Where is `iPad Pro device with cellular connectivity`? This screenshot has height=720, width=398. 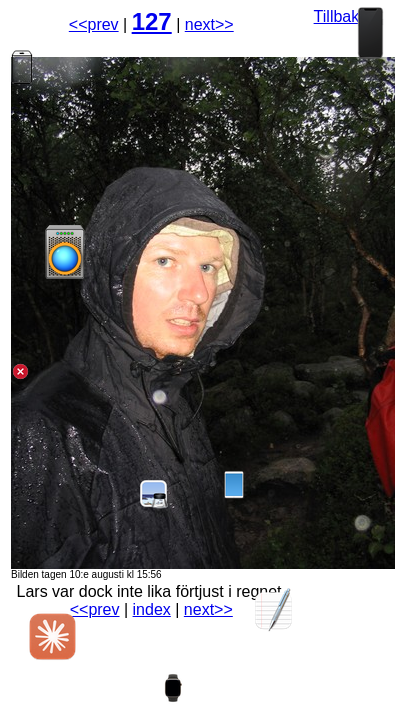
iPad Pro device with cellular connectivity is located at coordinates (234, 485).